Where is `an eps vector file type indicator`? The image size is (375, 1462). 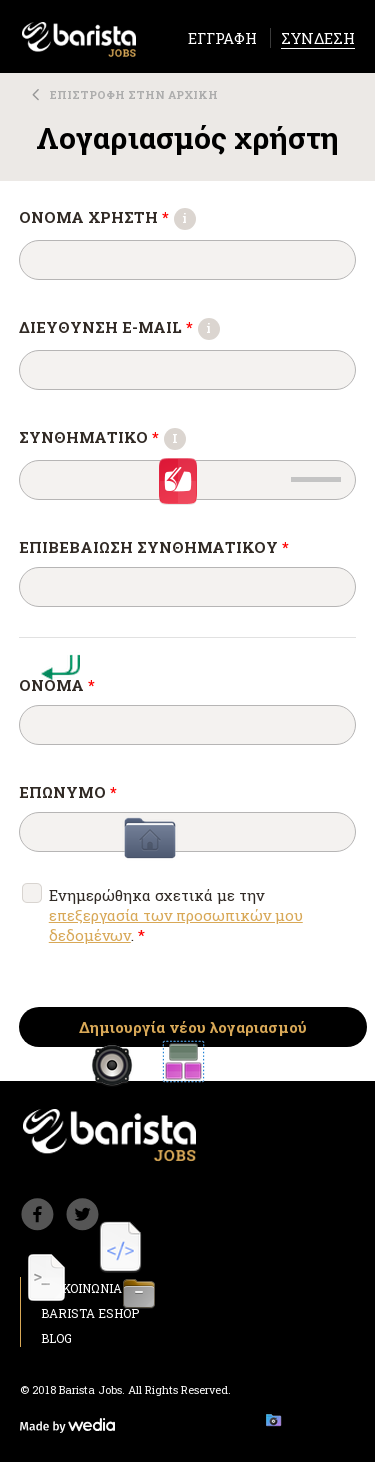
an eps vector file type indicator is located at coordinates (178, 481).